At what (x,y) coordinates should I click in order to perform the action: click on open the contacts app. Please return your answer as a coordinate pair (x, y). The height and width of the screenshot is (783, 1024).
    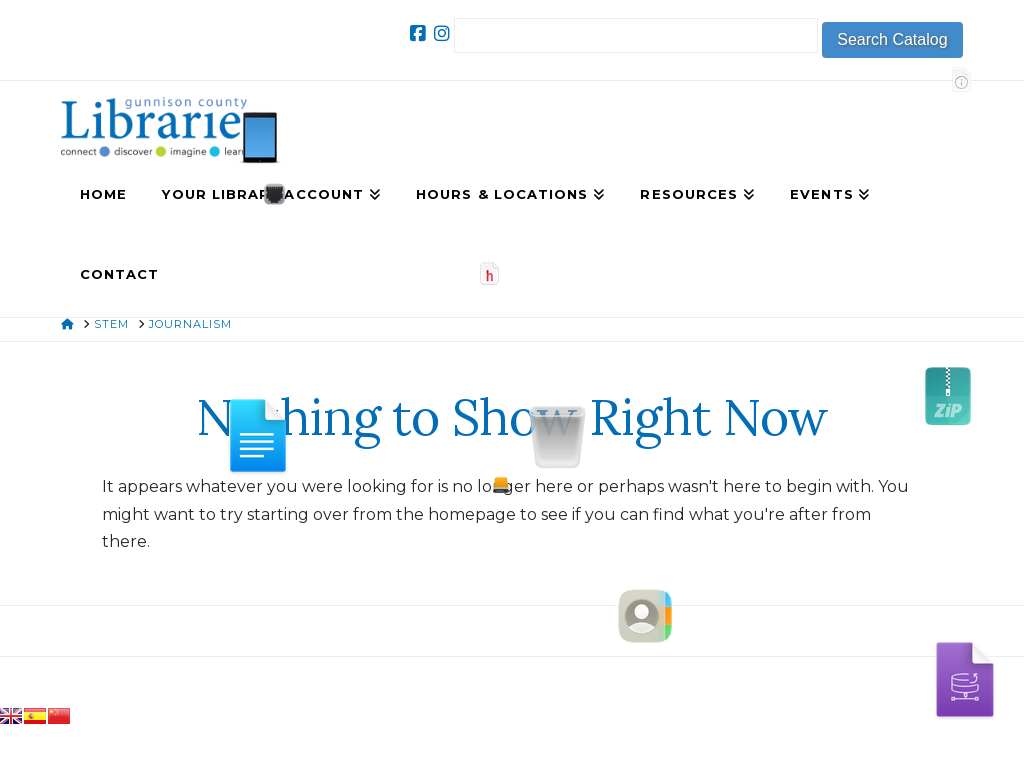
    Looking at the image, I should click on (645, 616).